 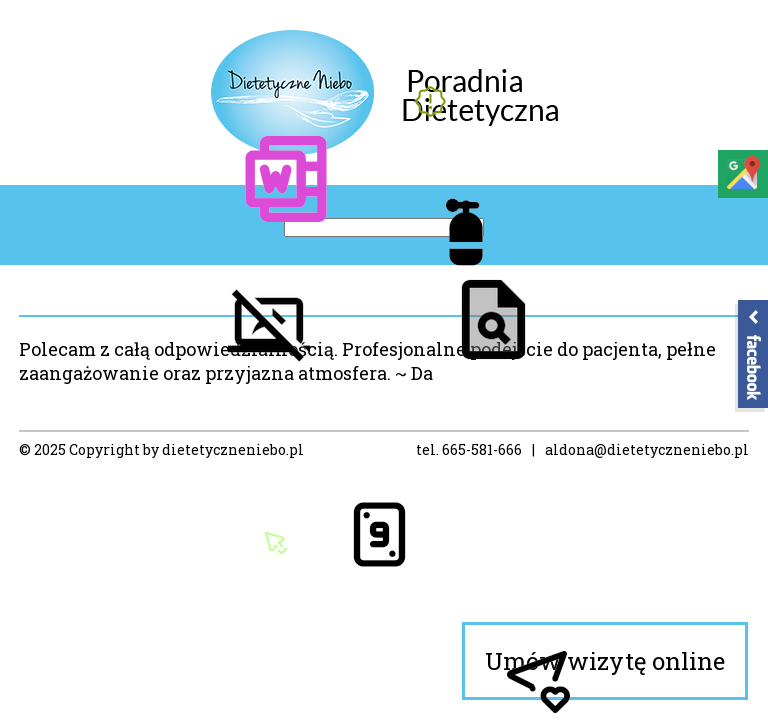 What do you see at coordinates (493, 319) in the screenshot?
I see `search within a document` at bounding box center [493, 319].